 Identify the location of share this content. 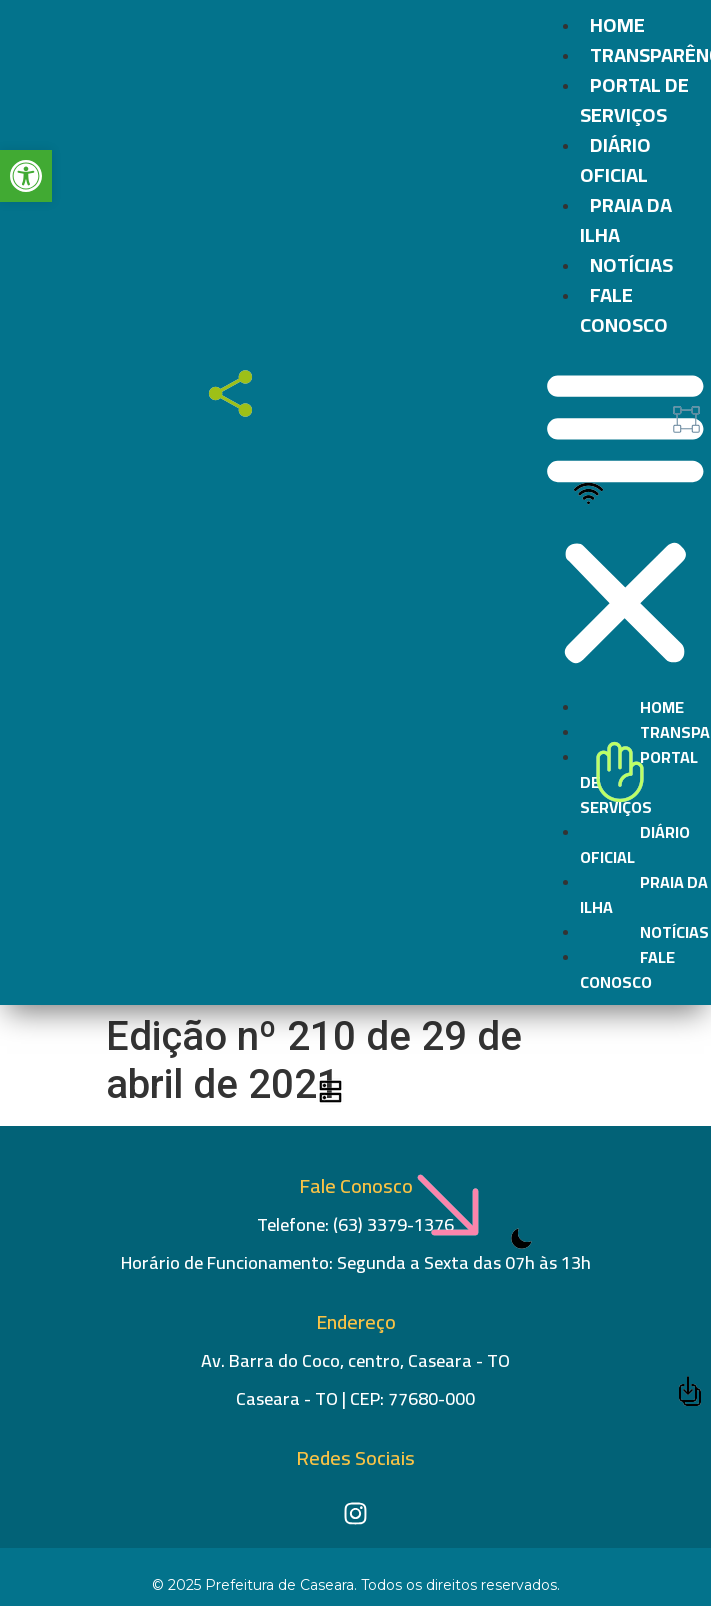
(230, 393).